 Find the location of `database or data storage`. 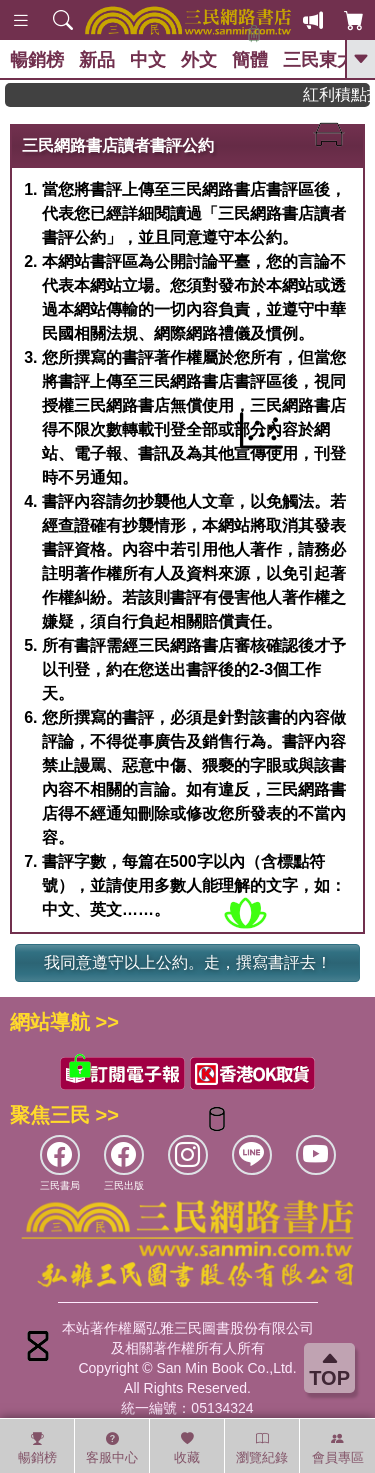

database or data storage is located at coordinates (217, 1119).